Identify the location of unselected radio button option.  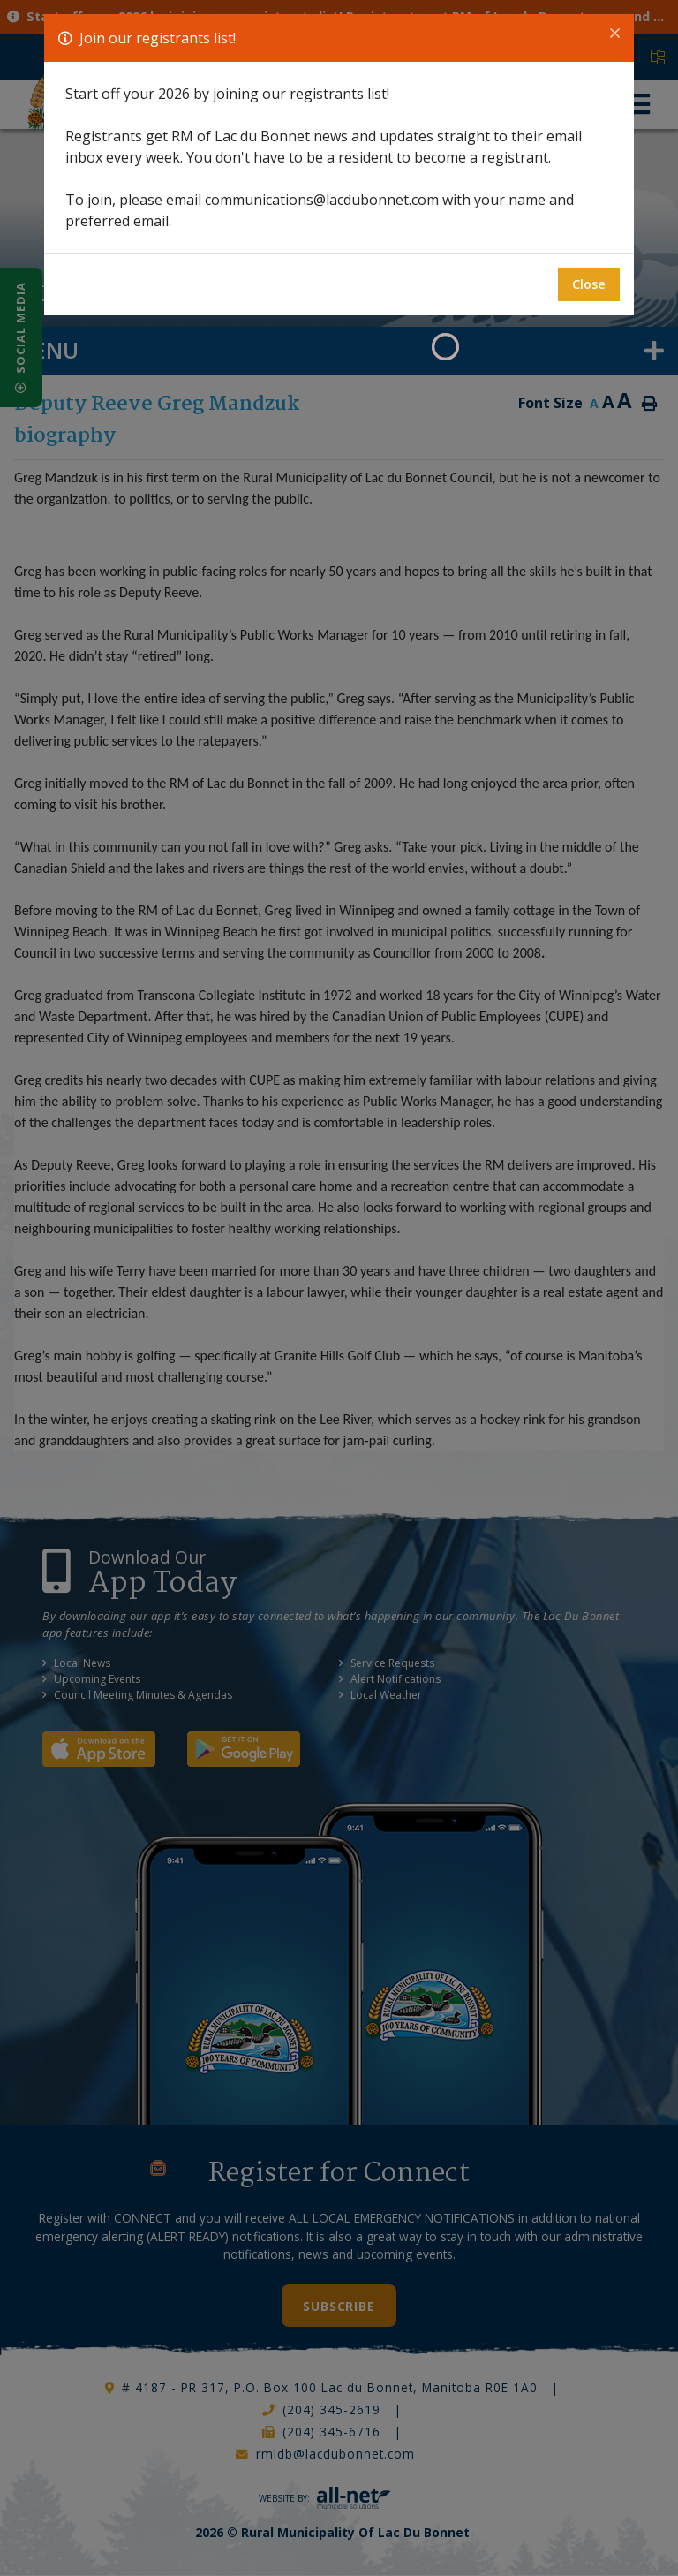
(445, 346).